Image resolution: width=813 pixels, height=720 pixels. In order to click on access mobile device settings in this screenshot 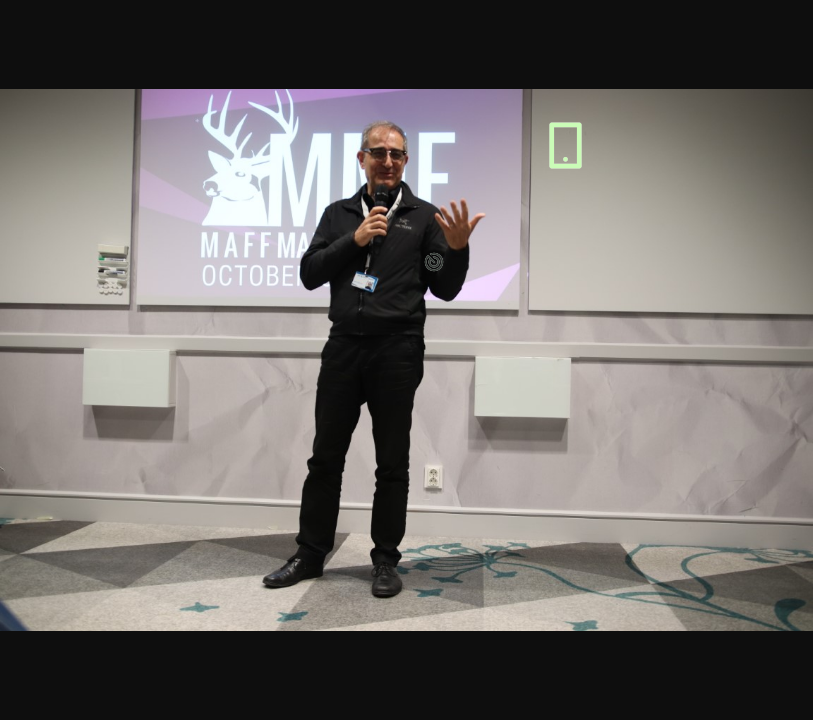, I will do `click(565, 145)`.